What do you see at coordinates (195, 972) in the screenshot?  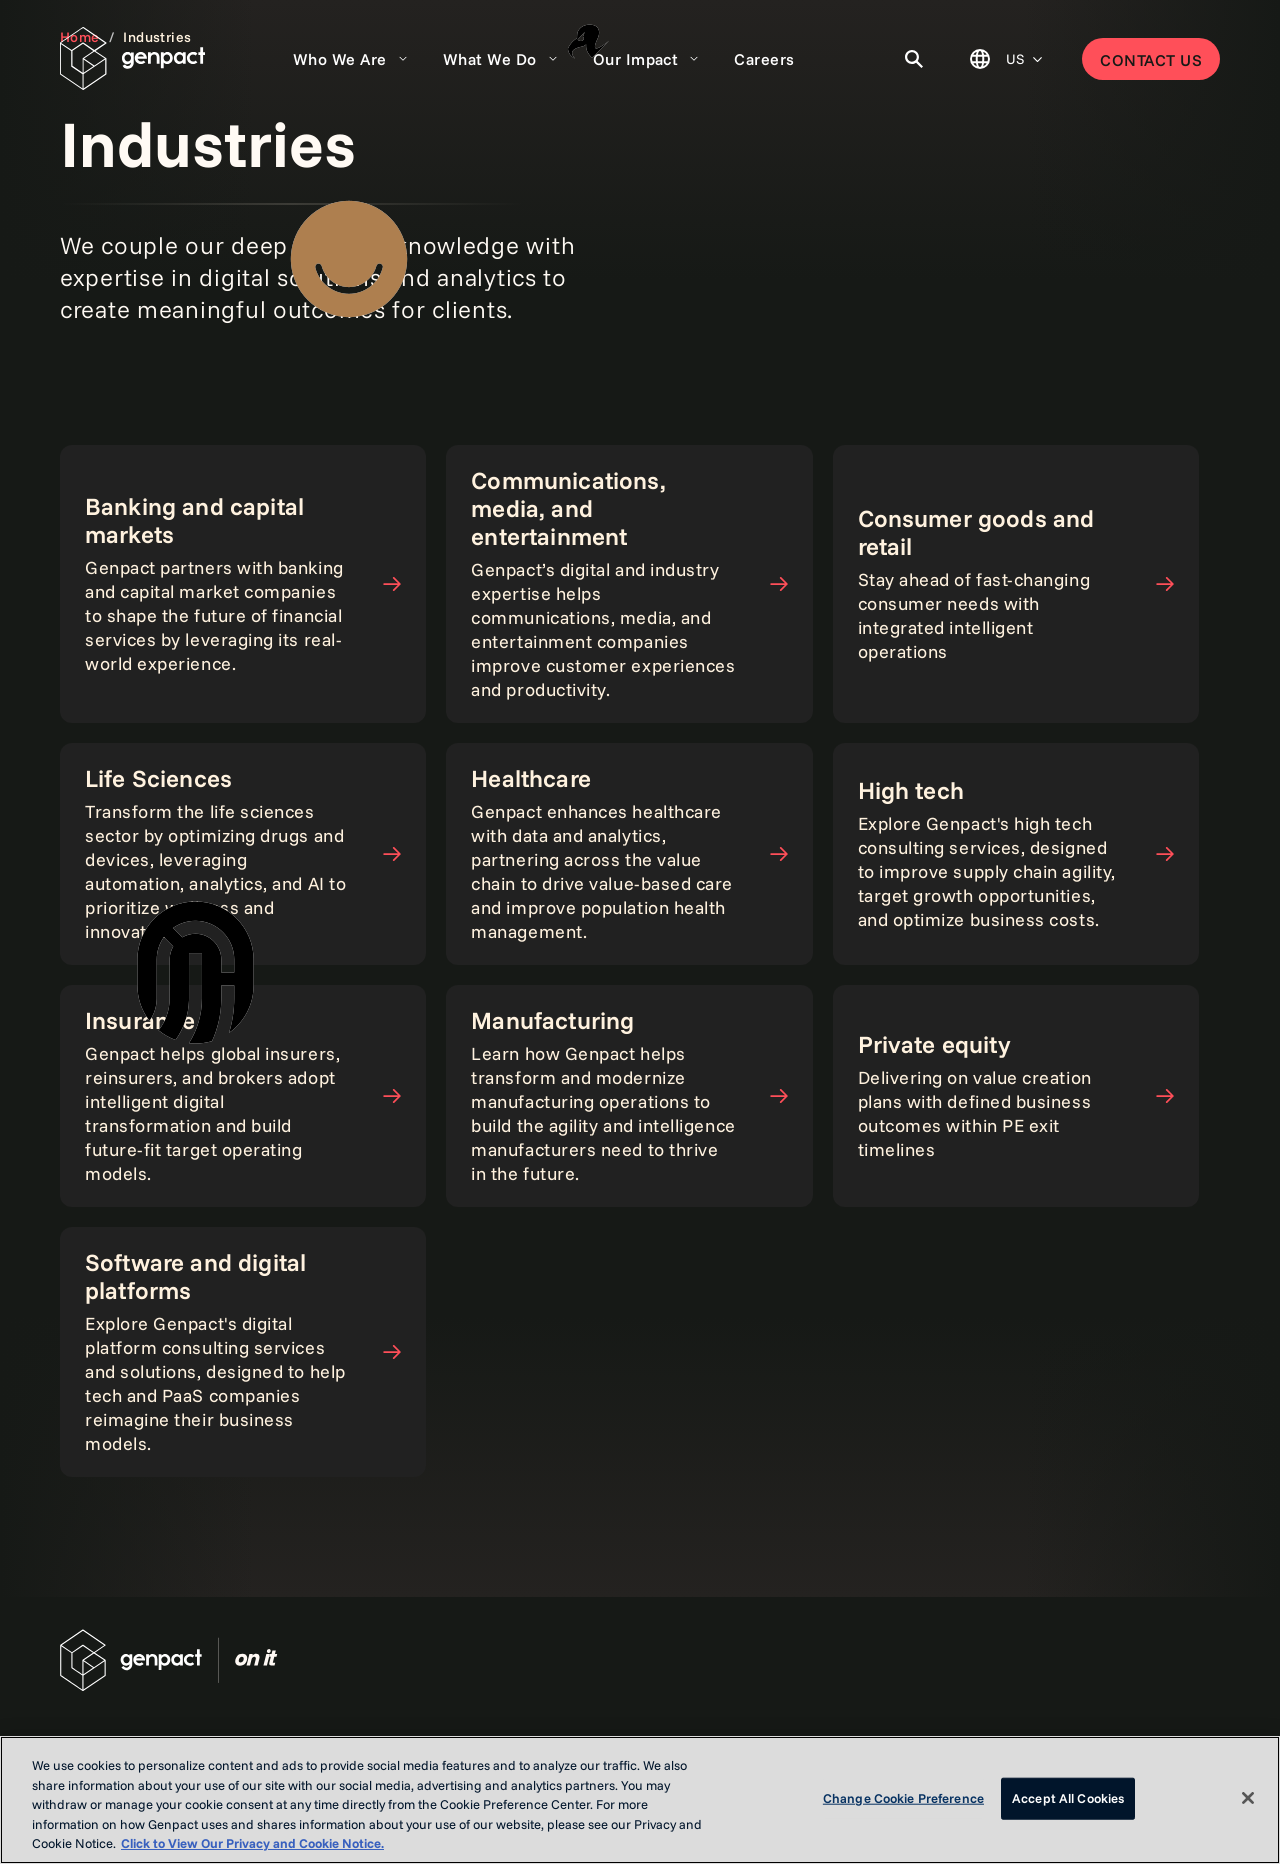 I see `authenticate with fingerprint biometrics` at bounding box center [195, 972].